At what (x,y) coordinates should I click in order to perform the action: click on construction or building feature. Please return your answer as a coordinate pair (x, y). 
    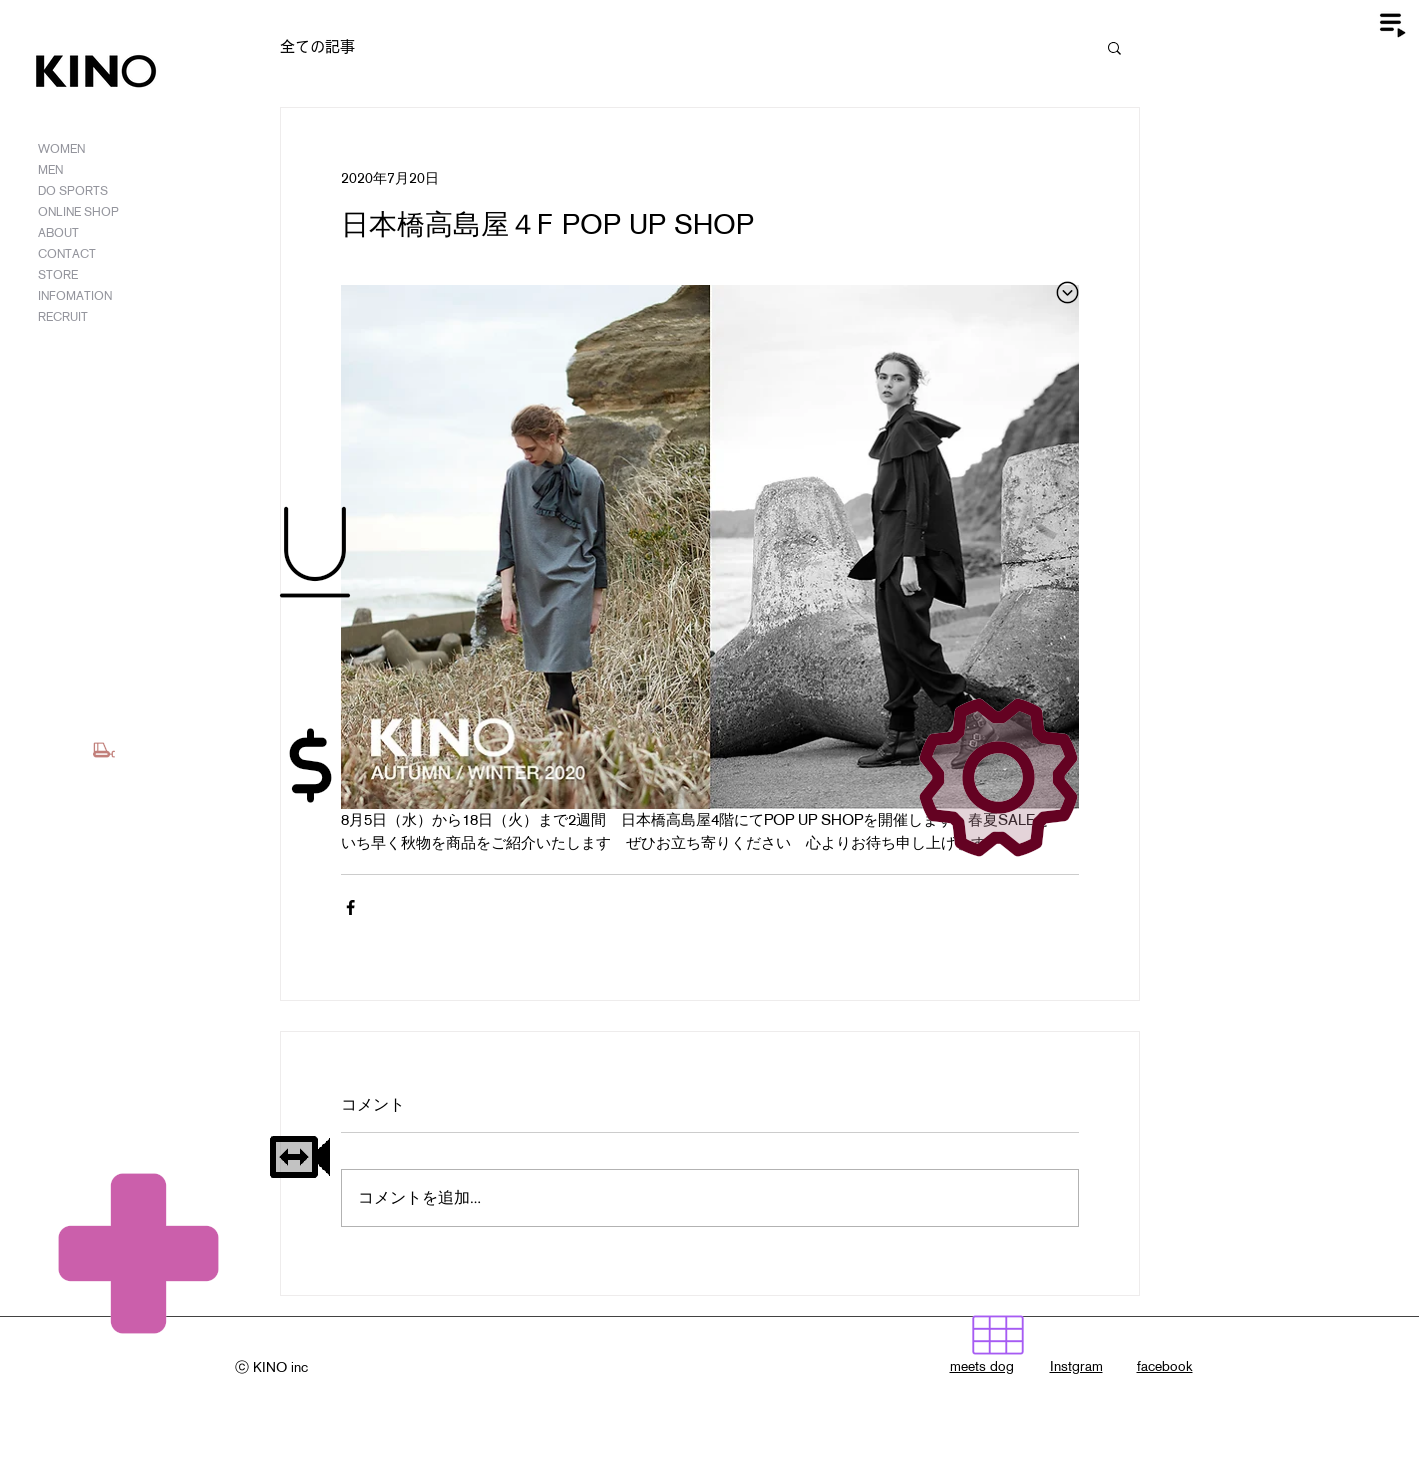
    Looking at the image, I should click on (104, 750).